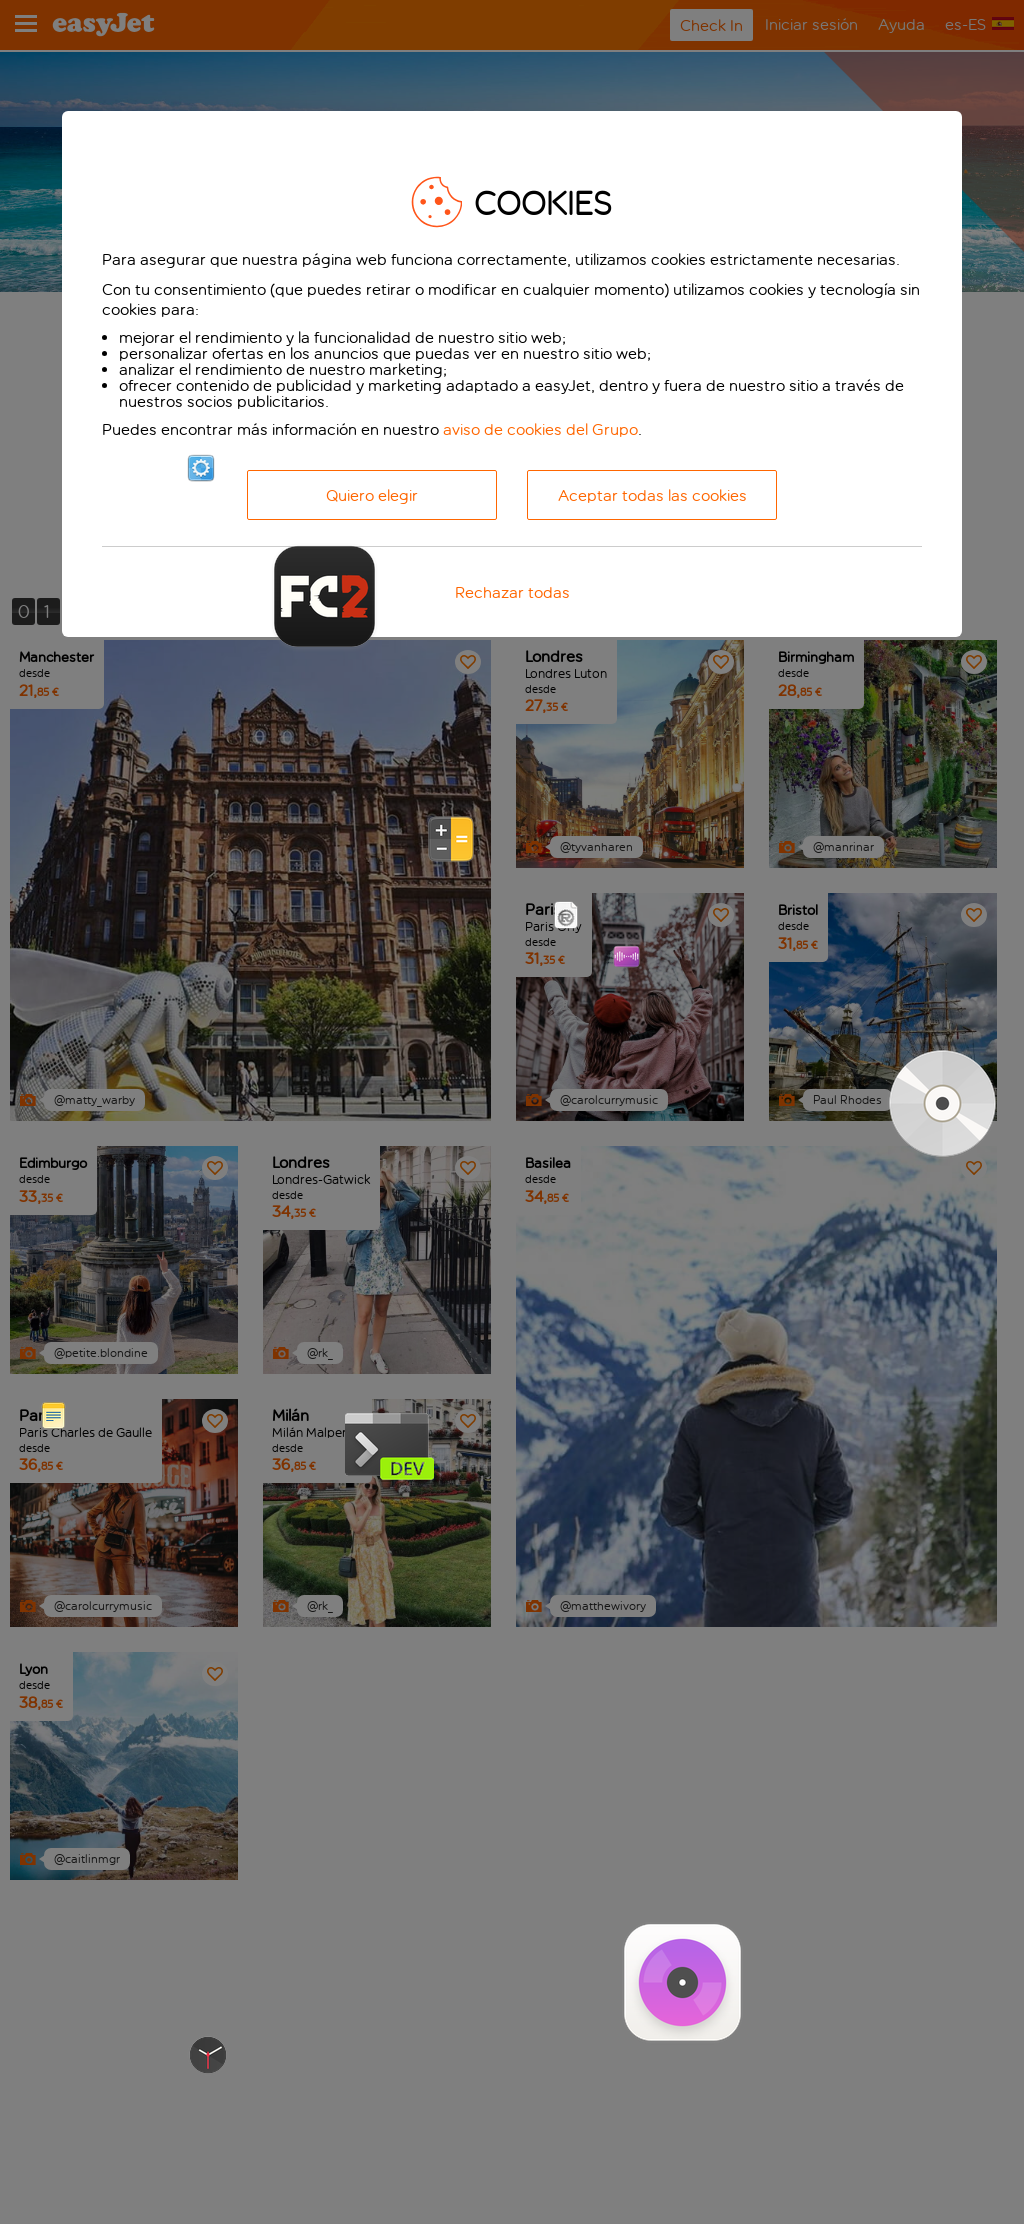  What do you see at coordinates (451, 839) in the screenshot?
I see `open the calculator app` at bounding box center [451, 839].